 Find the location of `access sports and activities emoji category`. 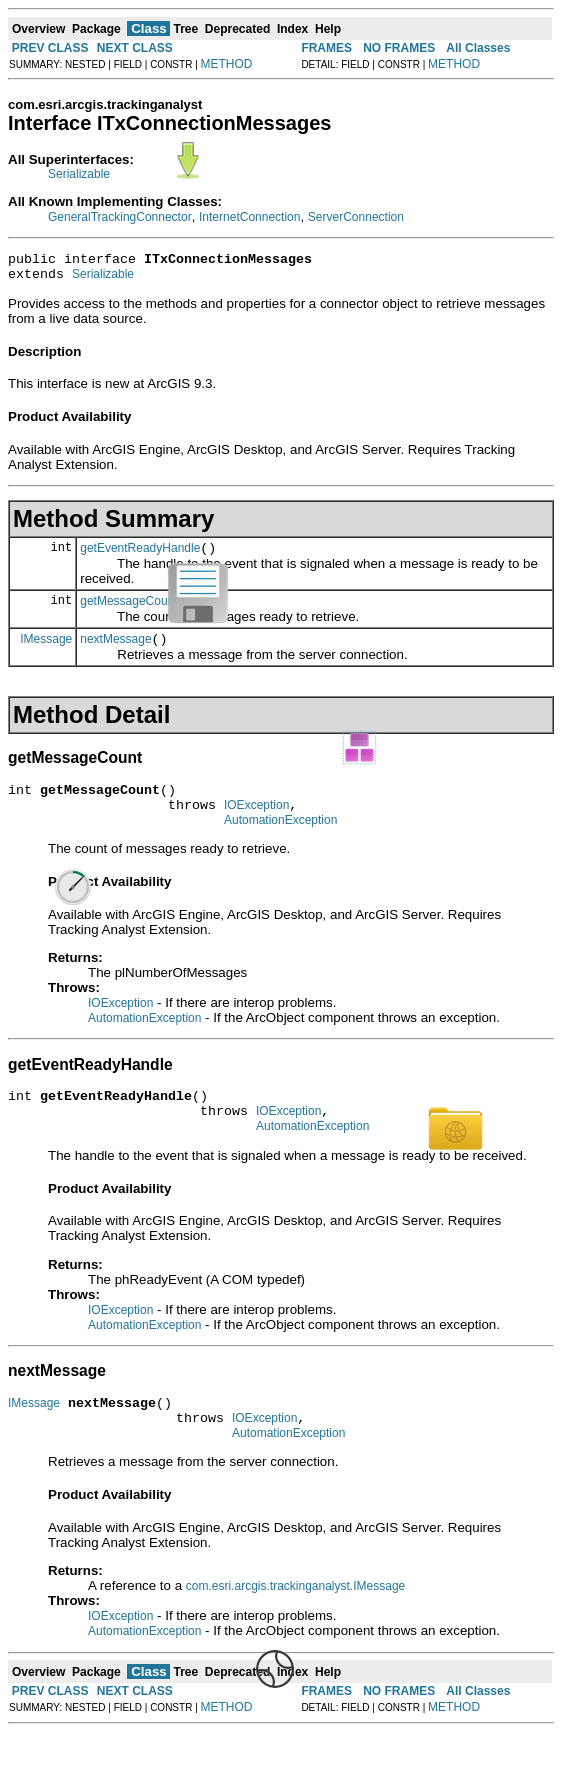

access sports and activities emoji category is located at coordinates (275, 1669).